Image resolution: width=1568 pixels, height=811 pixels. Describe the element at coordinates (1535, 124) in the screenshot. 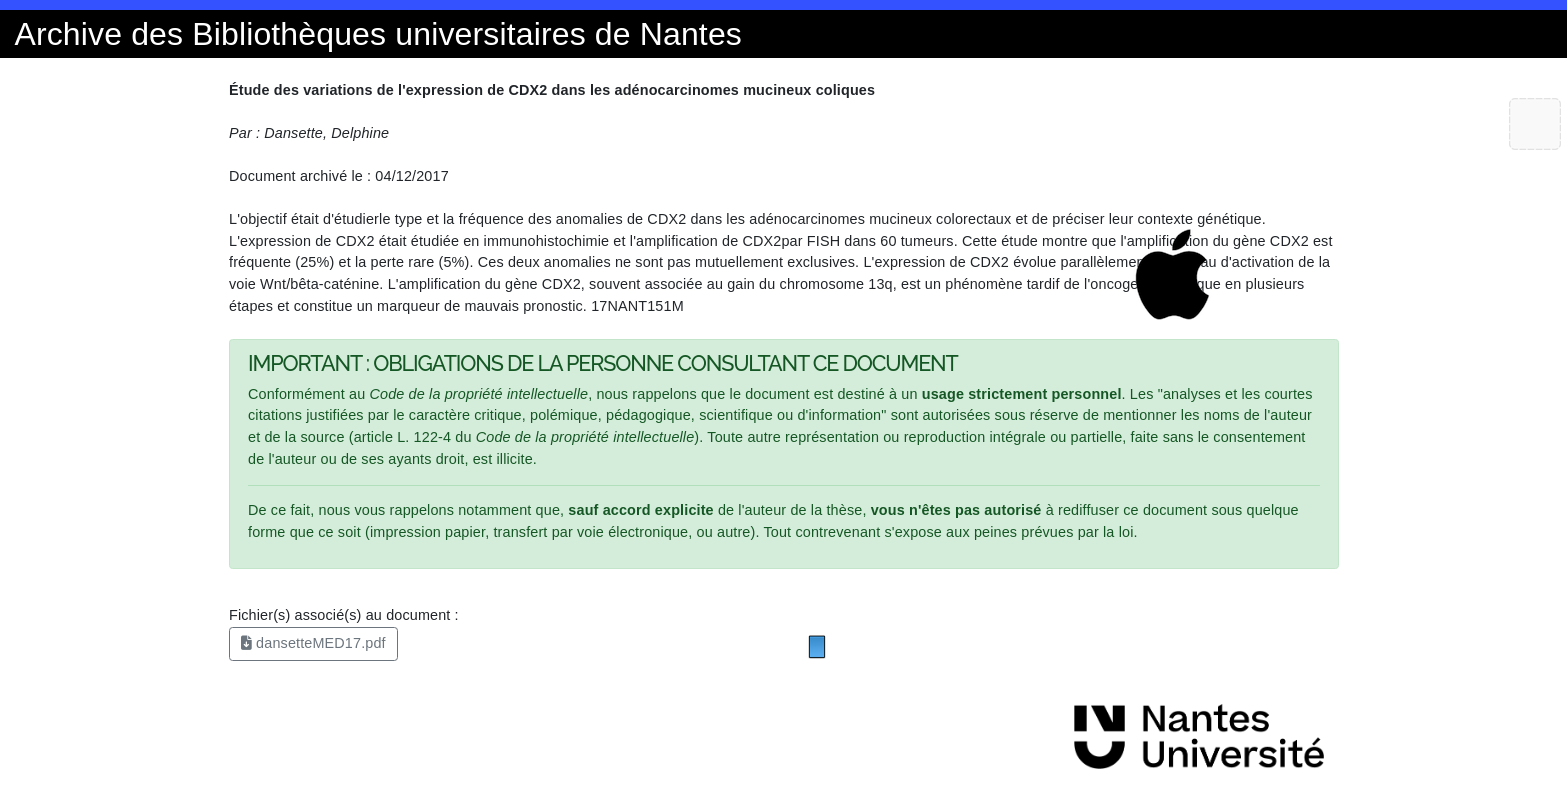

I see `represents an unrecognized or unknown file type` at that location.